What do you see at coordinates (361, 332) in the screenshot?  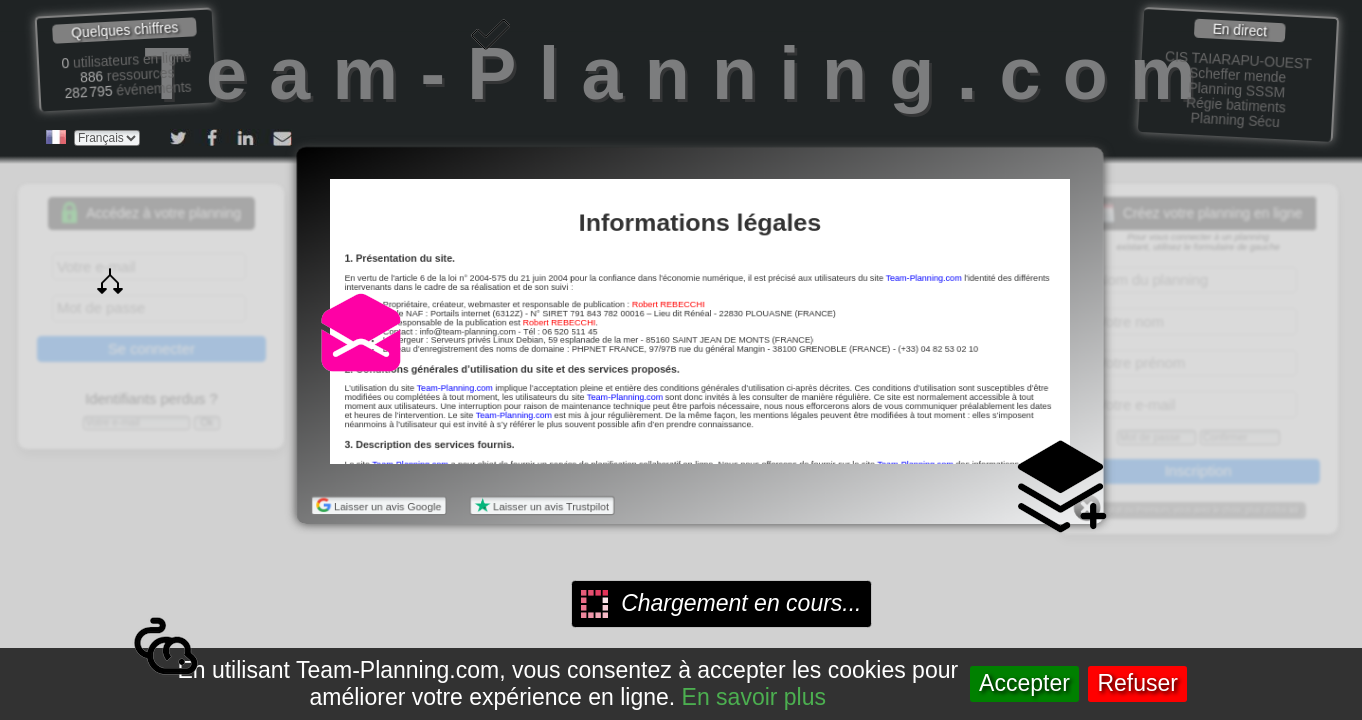 I see `view opened or read messages` at bounding box center [361, 332].